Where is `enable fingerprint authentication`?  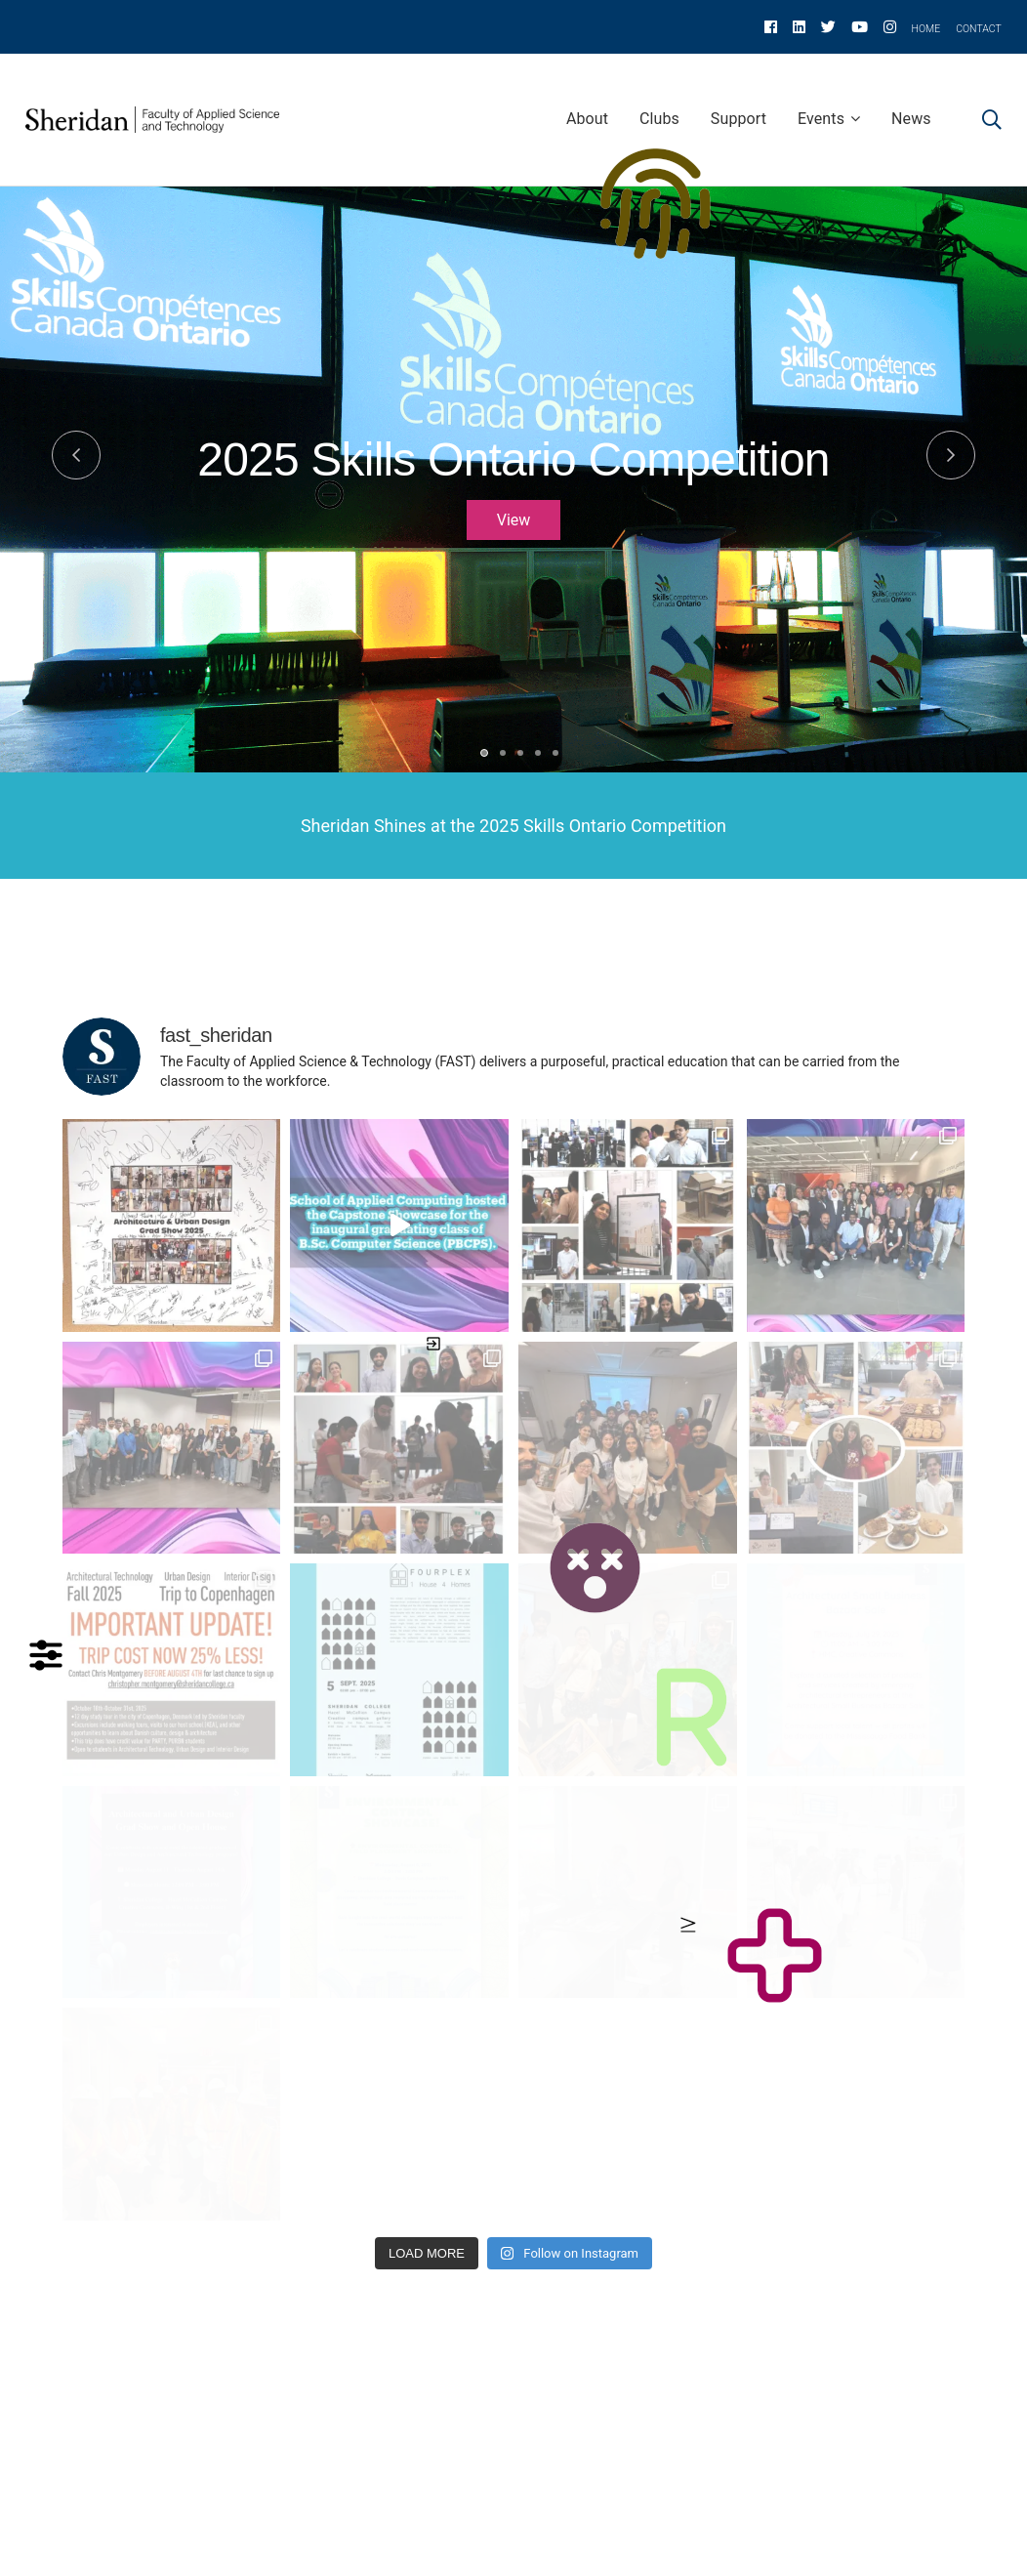
enable fingerprint authentication is located at coordinates (655, 203).